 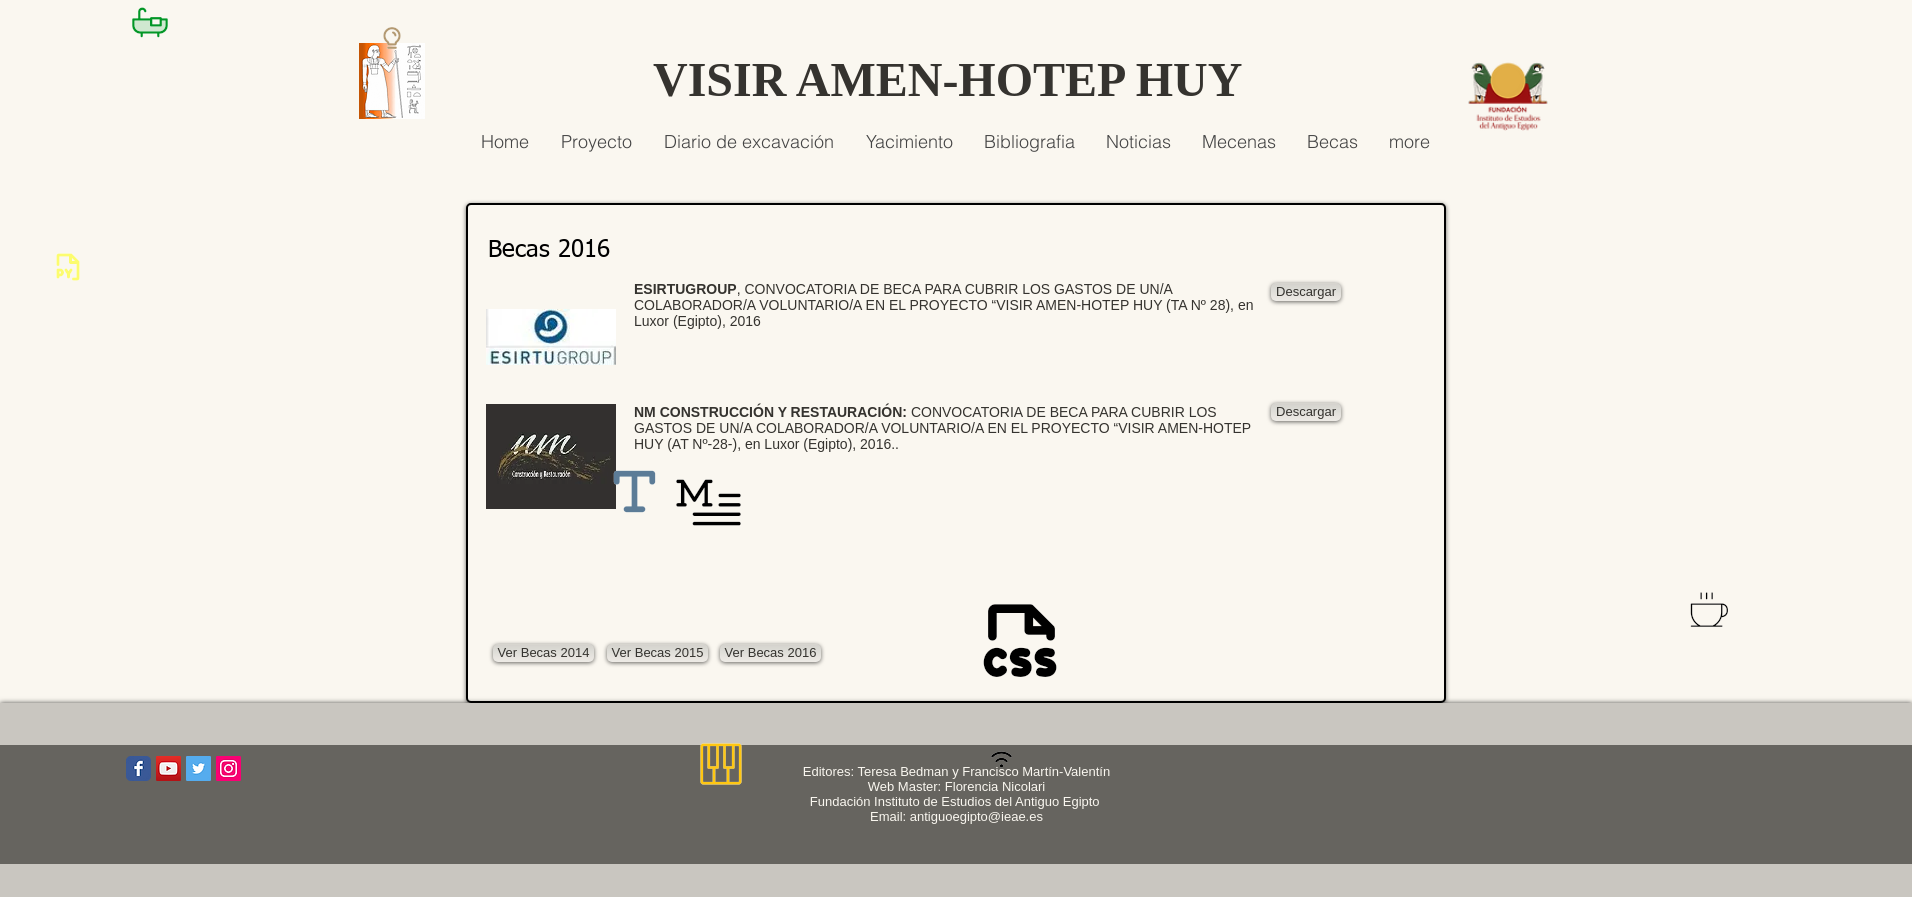 I want to click on open a python file, so click(x=68, y=267).